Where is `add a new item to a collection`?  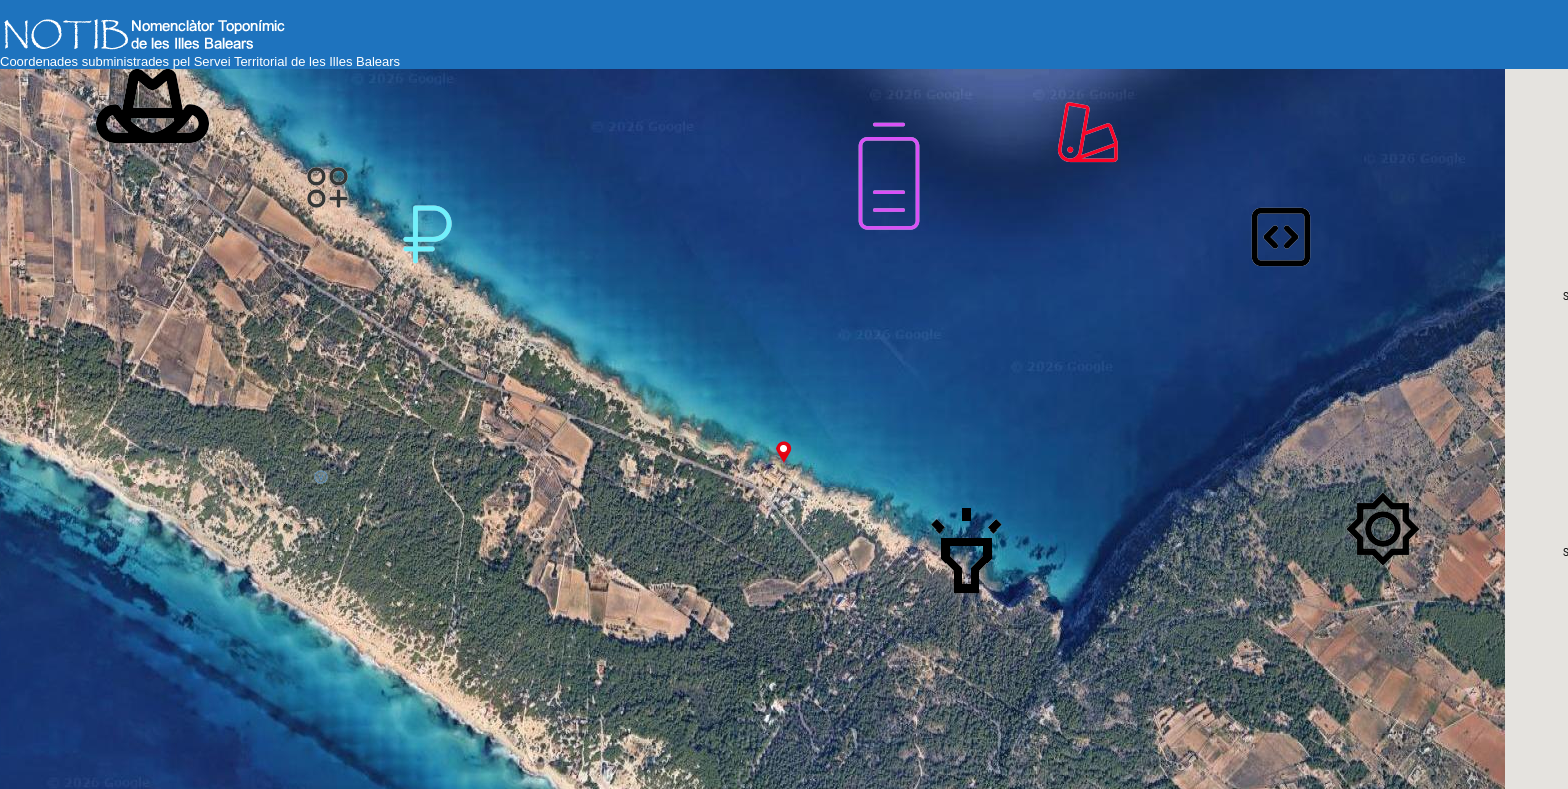
add a new item to a collection is located at coordinates (327, 187).